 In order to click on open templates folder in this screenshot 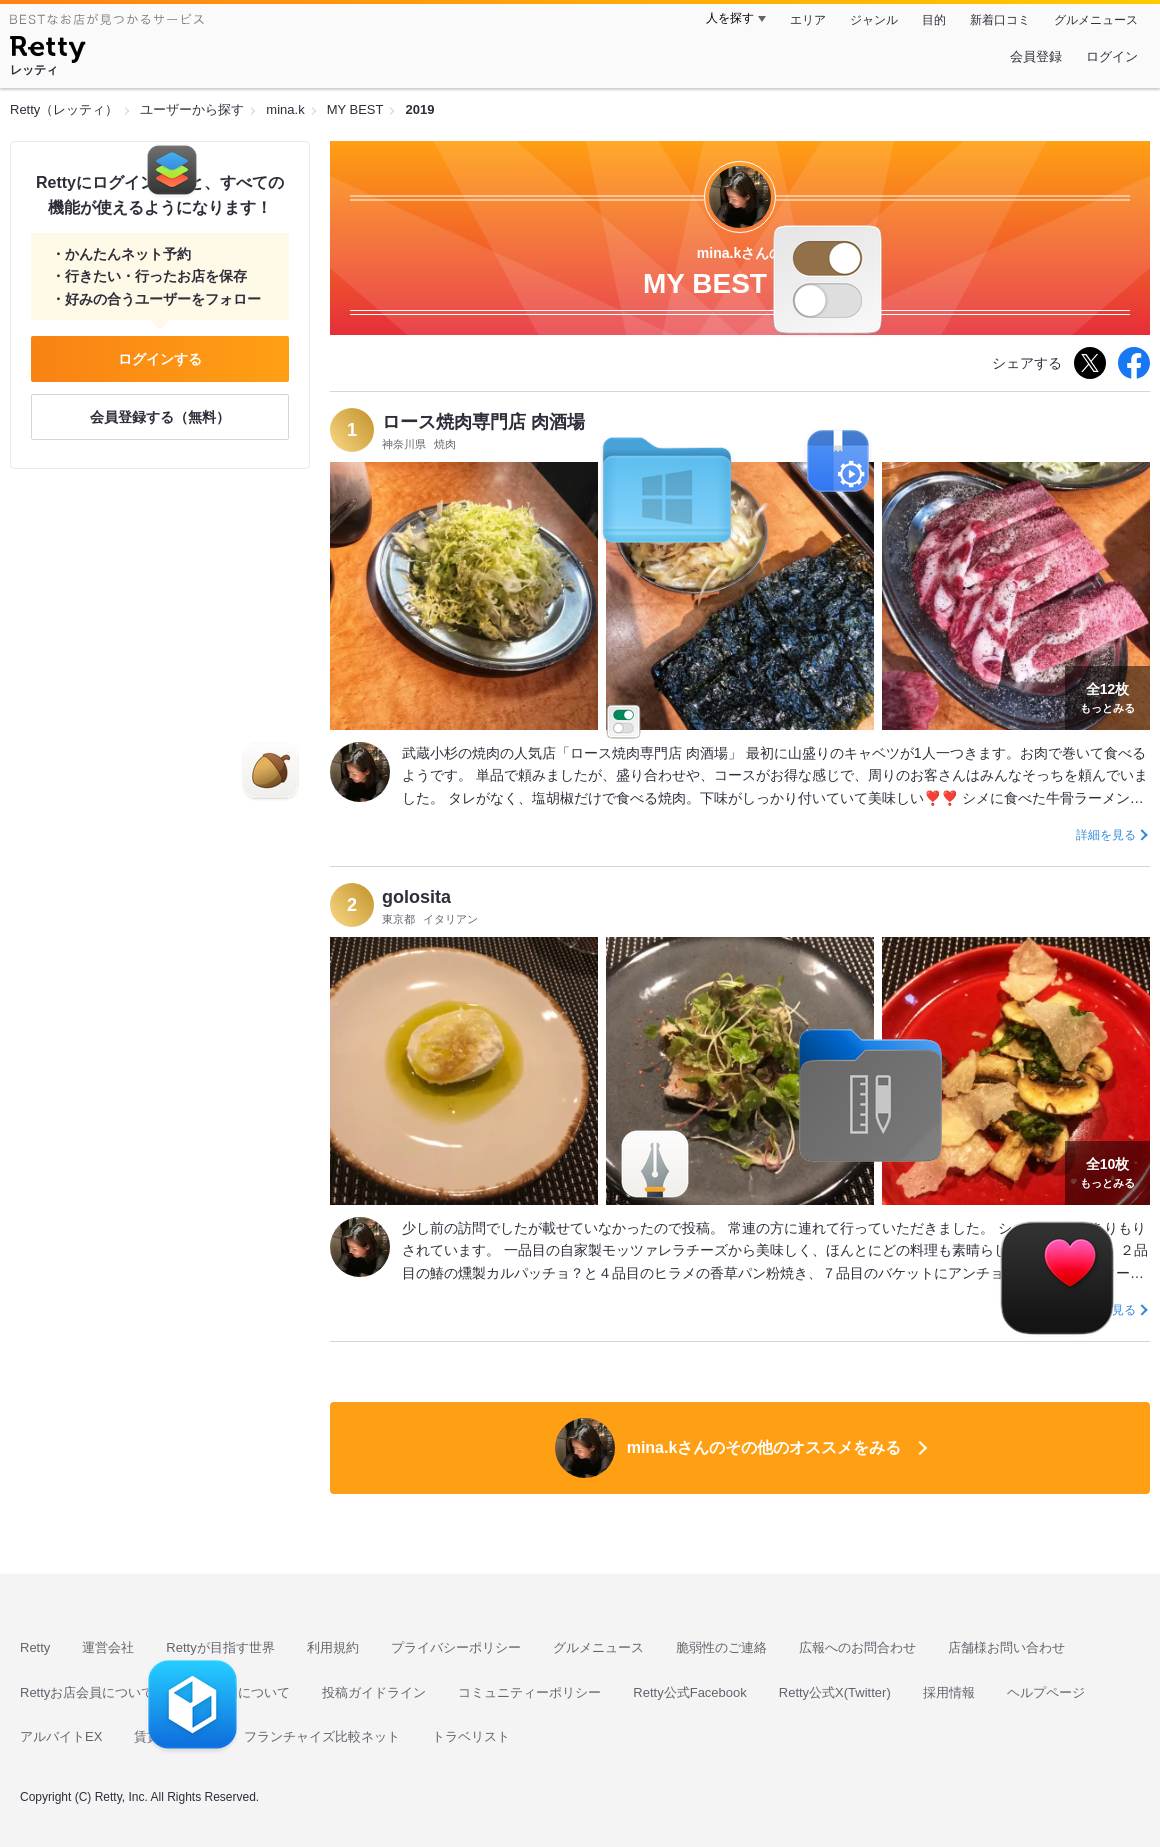, I will do `click(870, 1095)`.